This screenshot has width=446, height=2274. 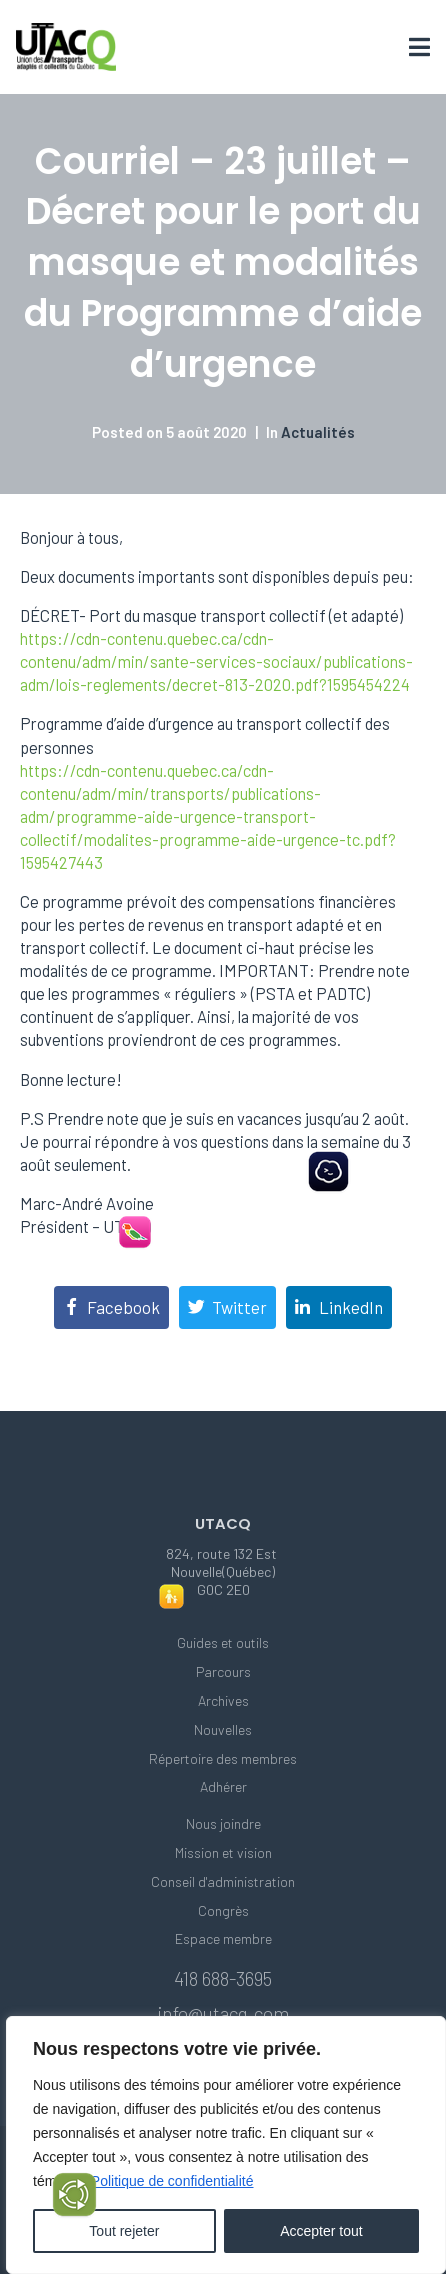 What do you see at coordinates (171, 1596) in the screenshot?
I see `open parental controls settings` at bounding box center [171, 1596].